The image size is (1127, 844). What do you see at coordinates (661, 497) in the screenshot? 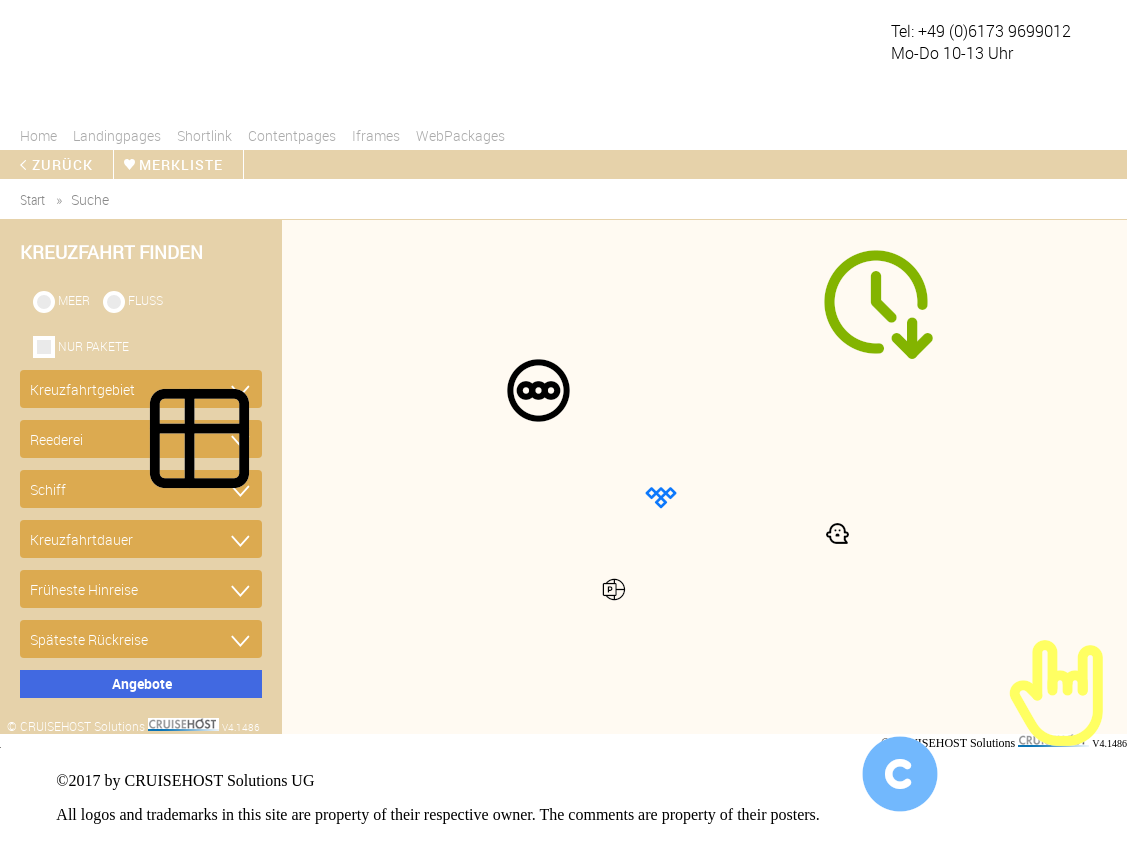
I see `open tidal music streaming app` at bounding box center [661, 497].